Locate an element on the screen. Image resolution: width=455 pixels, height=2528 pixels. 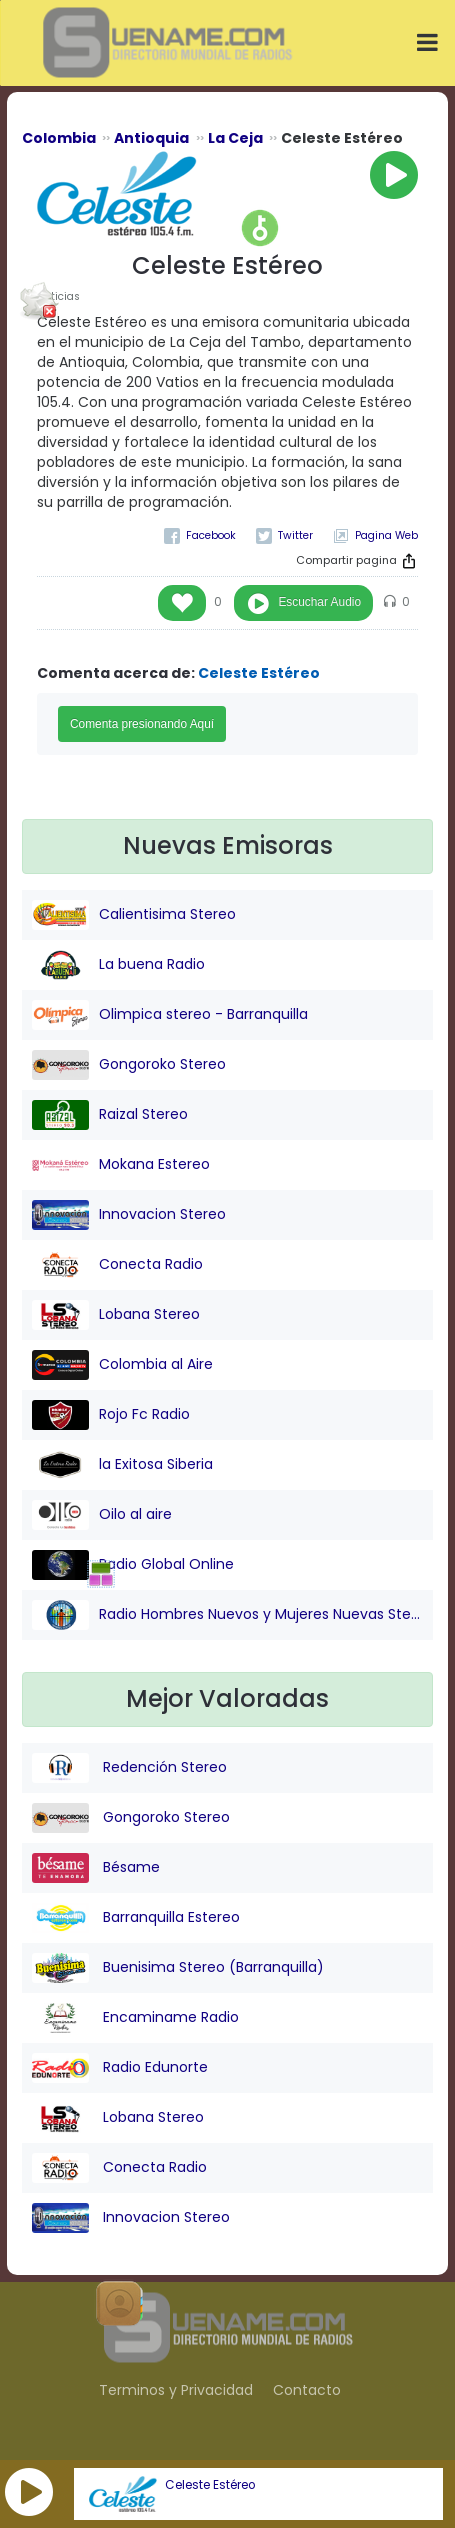
mark email as not junk is located at coordinates (39, 301).